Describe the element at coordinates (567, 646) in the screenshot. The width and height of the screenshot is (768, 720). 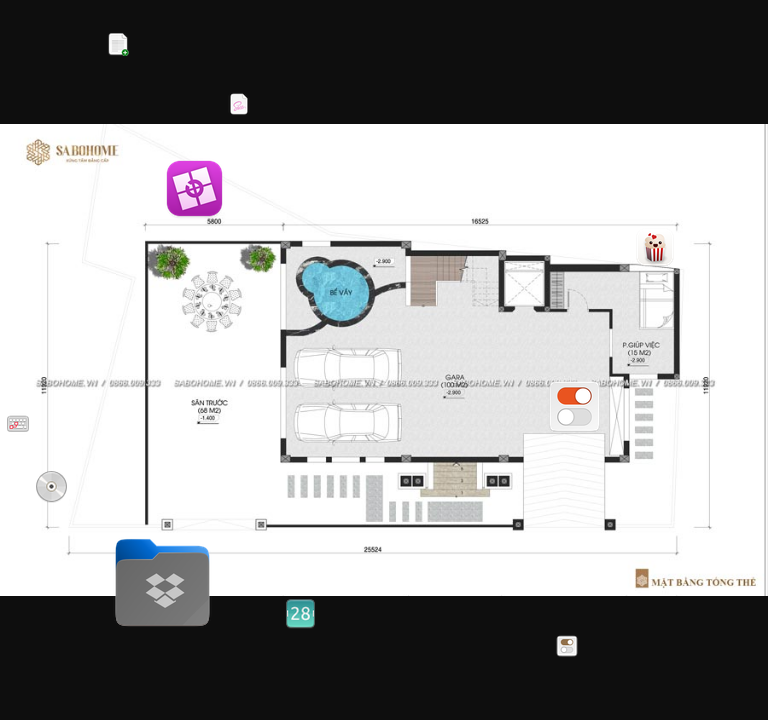
I see `open system settings or preferences` at that location.